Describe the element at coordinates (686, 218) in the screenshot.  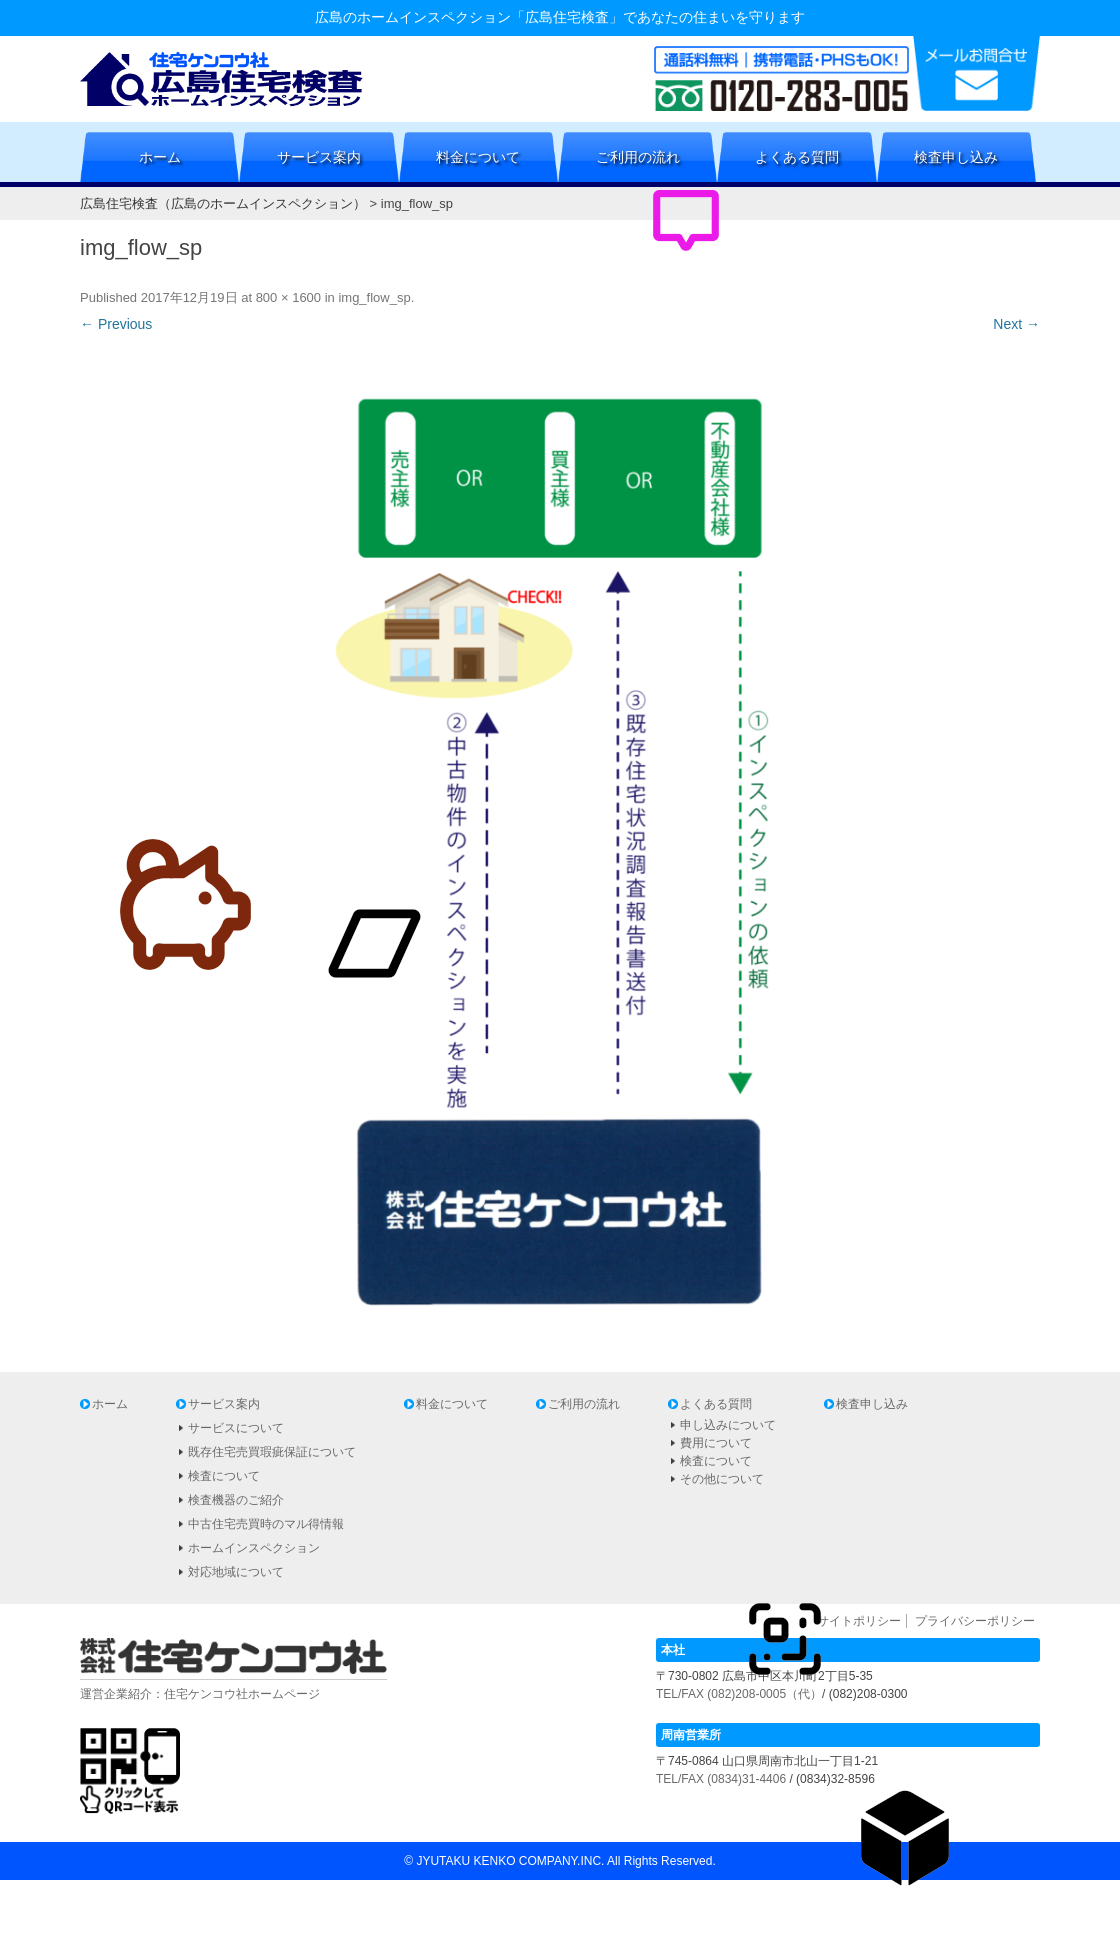
I see `open chat or messaging` at that location.